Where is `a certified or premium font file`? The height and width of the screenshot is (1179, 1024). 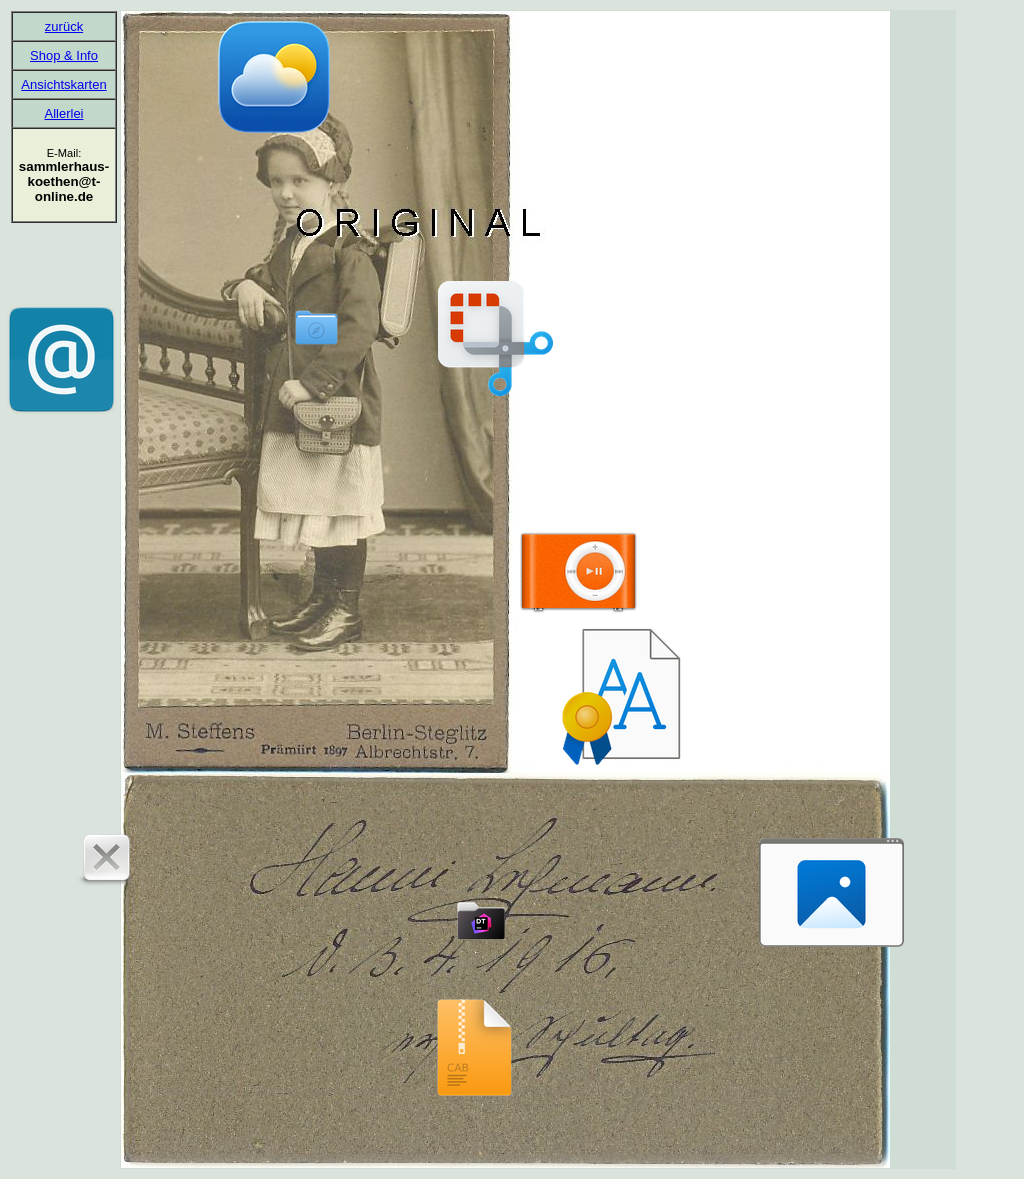 a certified or premium font file is located at coordinates (631, 694).